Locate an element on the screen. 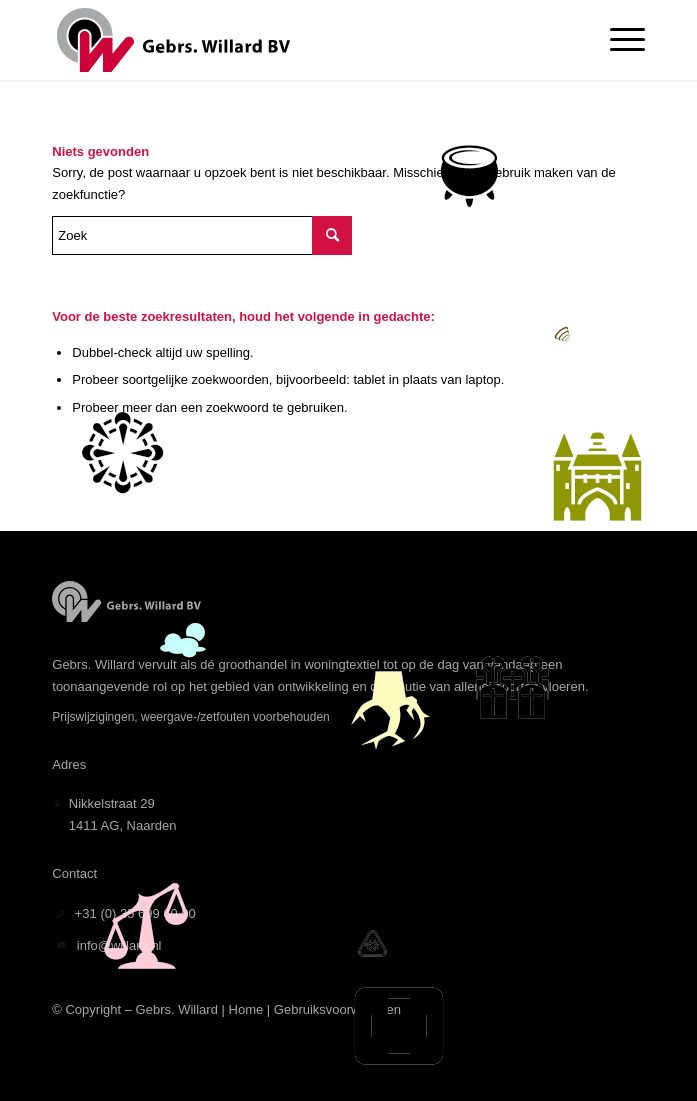 The image size is (697, 1101). laser hazard warning indicator is located at coordinates (372, 944).